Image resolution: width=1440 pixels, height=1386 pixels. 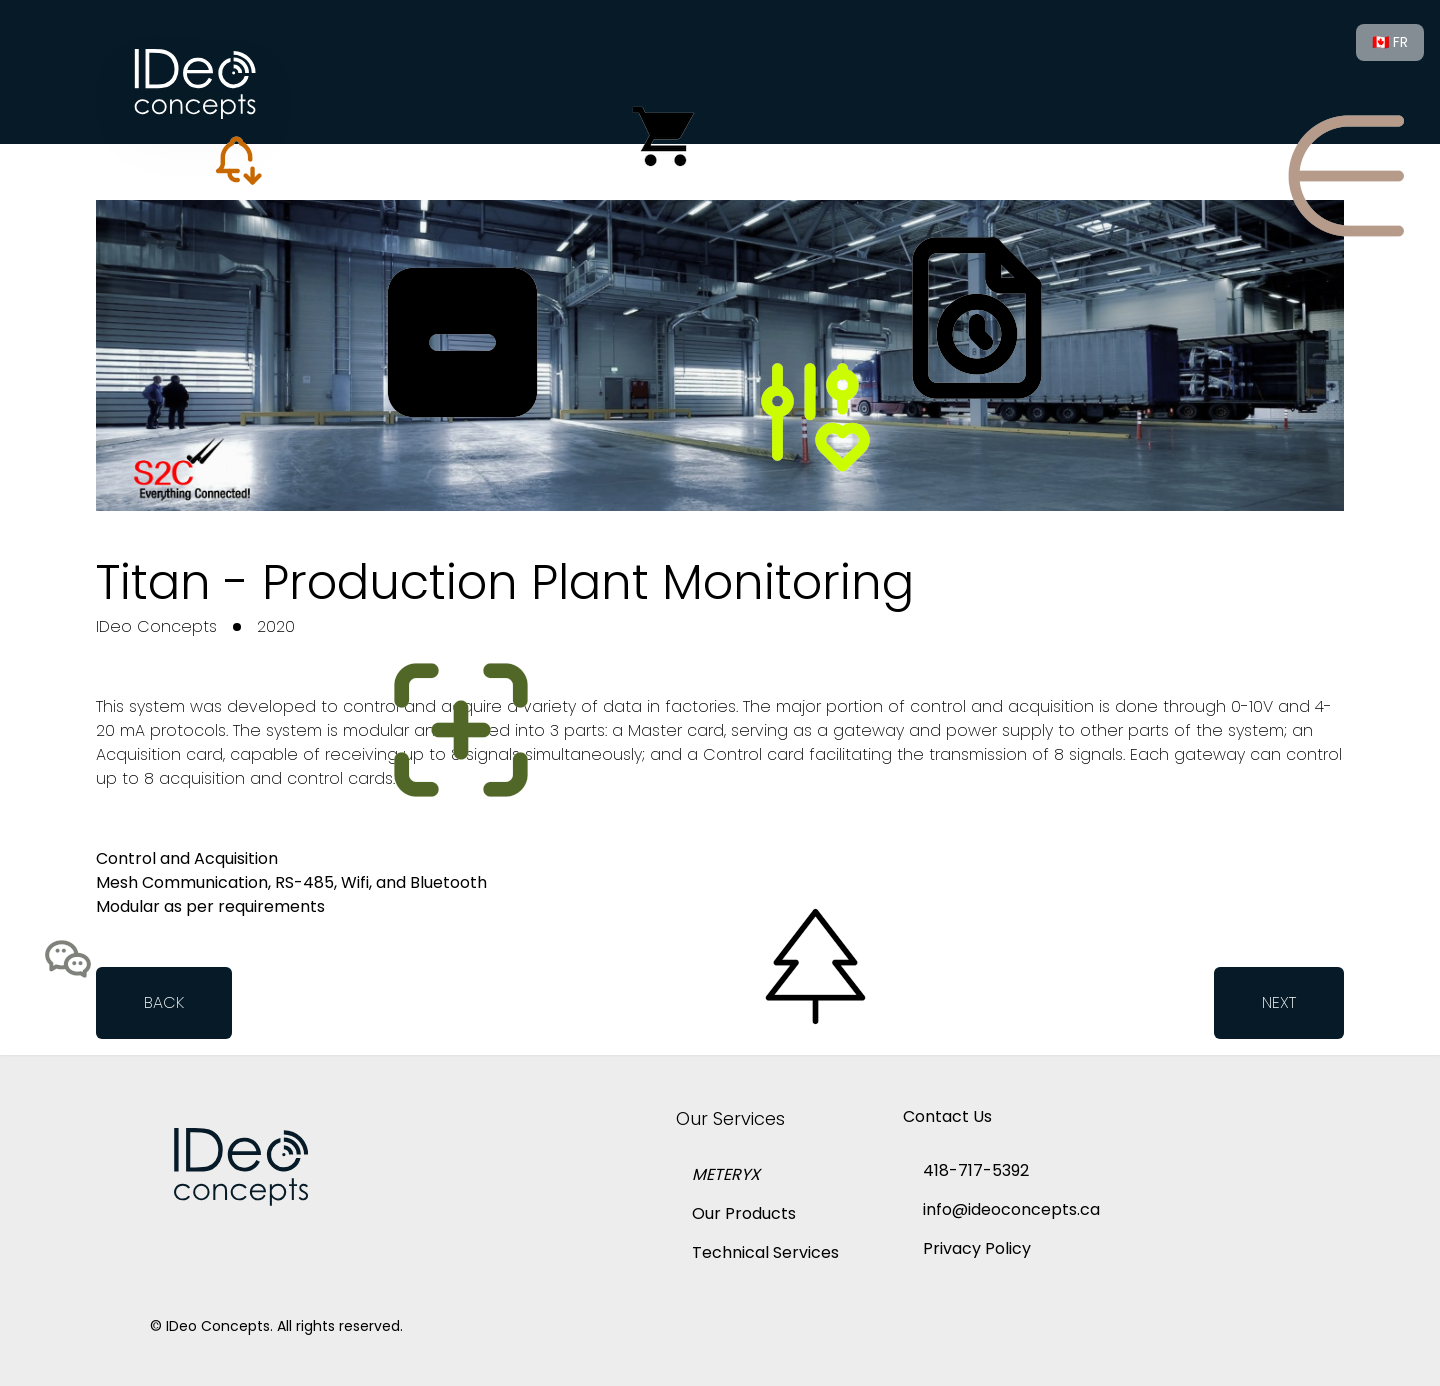 What do you see at coordinates (1349, 176) in the screenshot?
I see `indicates set membership in mathematical notation` at bounding box center [1349, 176].